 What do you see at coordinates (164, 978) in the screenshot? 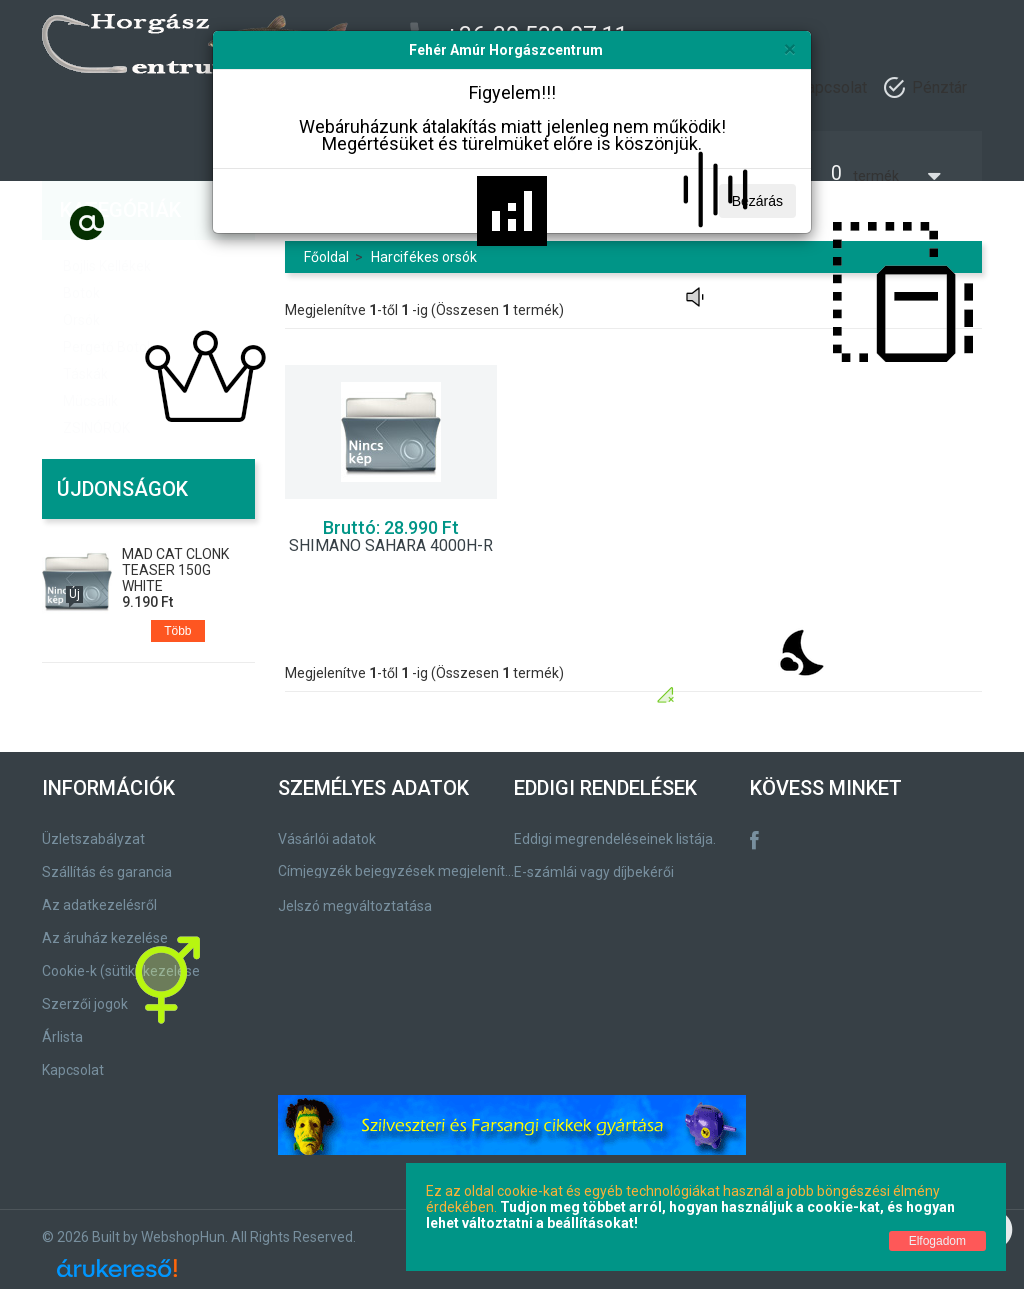
I see `indicates intersex gender identity` at bounding box center [164, 978].